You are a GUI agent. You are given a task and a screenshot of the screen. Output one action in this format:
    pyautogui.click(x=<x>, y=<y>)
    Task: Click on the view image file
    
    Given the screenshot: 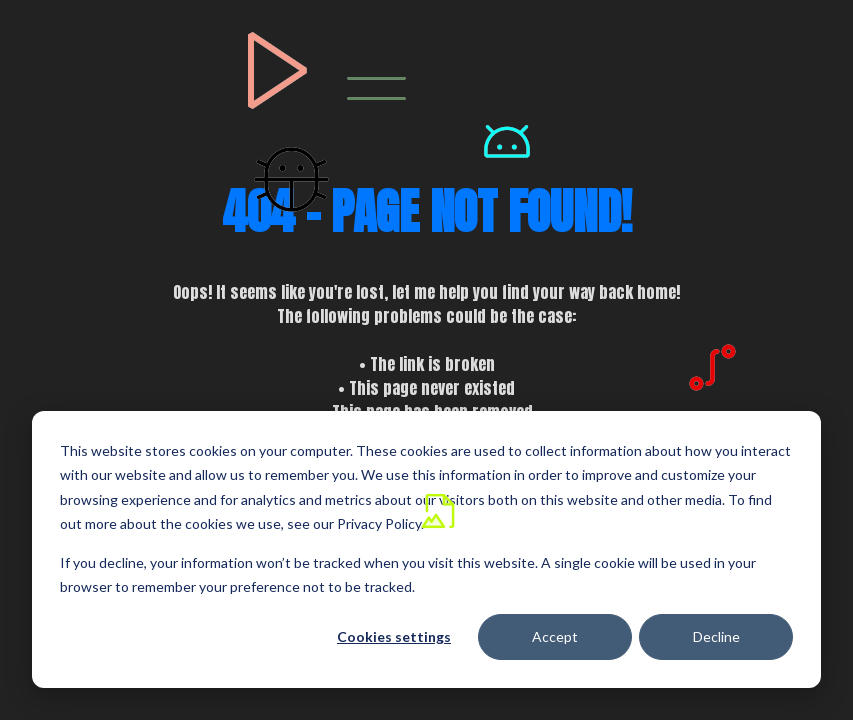 What is the action you would take?
    pyautogui.click(x=440, y=511)
    